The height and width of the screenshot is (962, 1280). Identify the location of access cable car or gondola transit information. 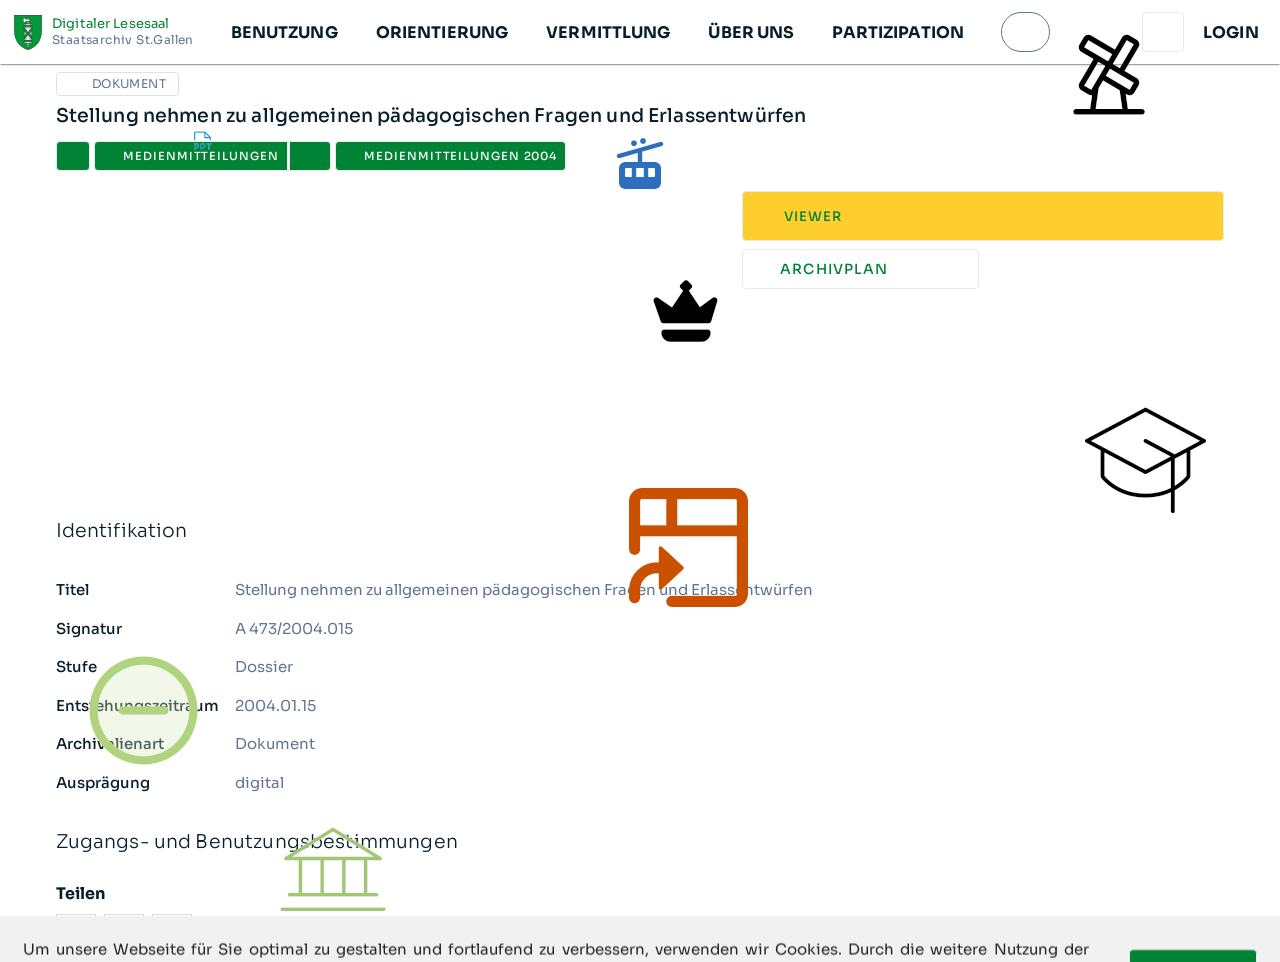
(640, 165).